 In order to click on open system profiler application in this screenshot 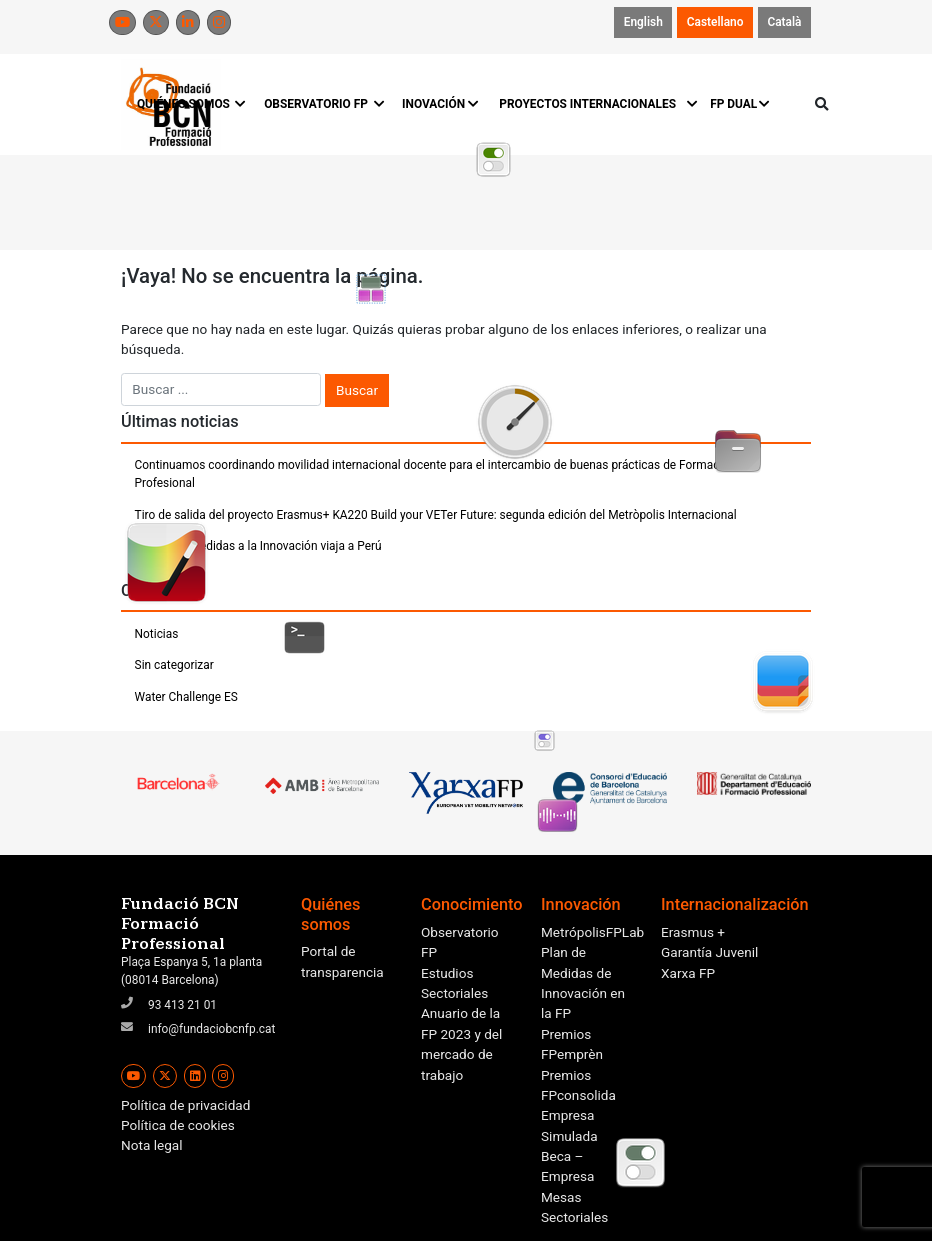, I will do `click(515, 422)`.